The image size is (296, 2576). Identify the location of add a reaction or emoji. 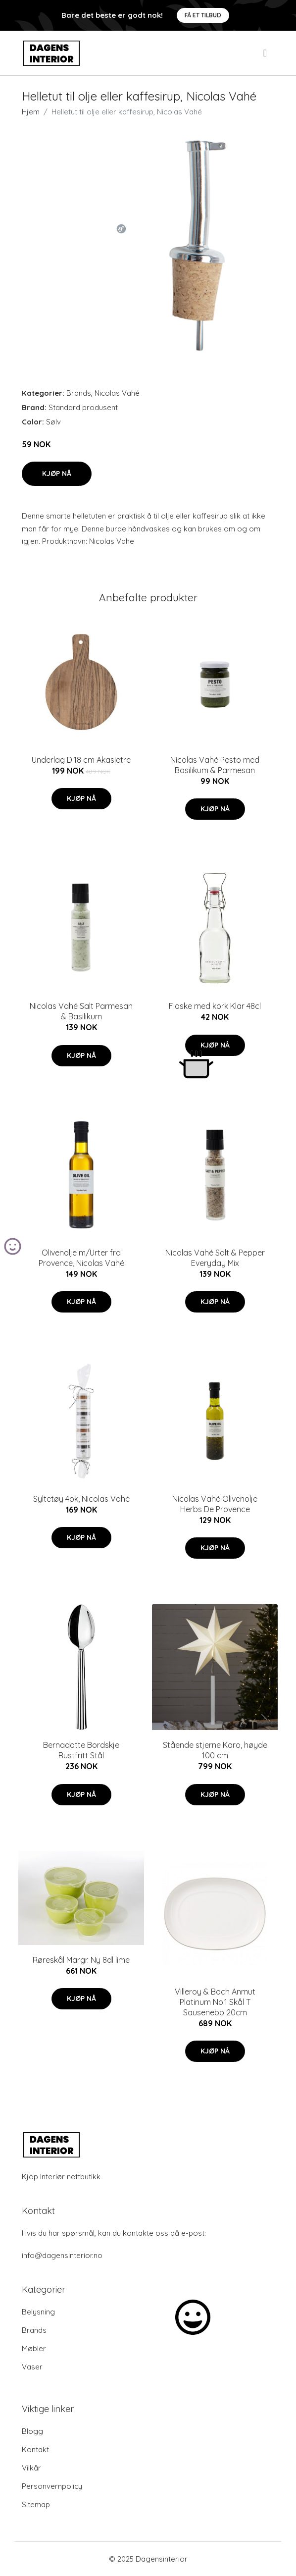
(12, 1246).